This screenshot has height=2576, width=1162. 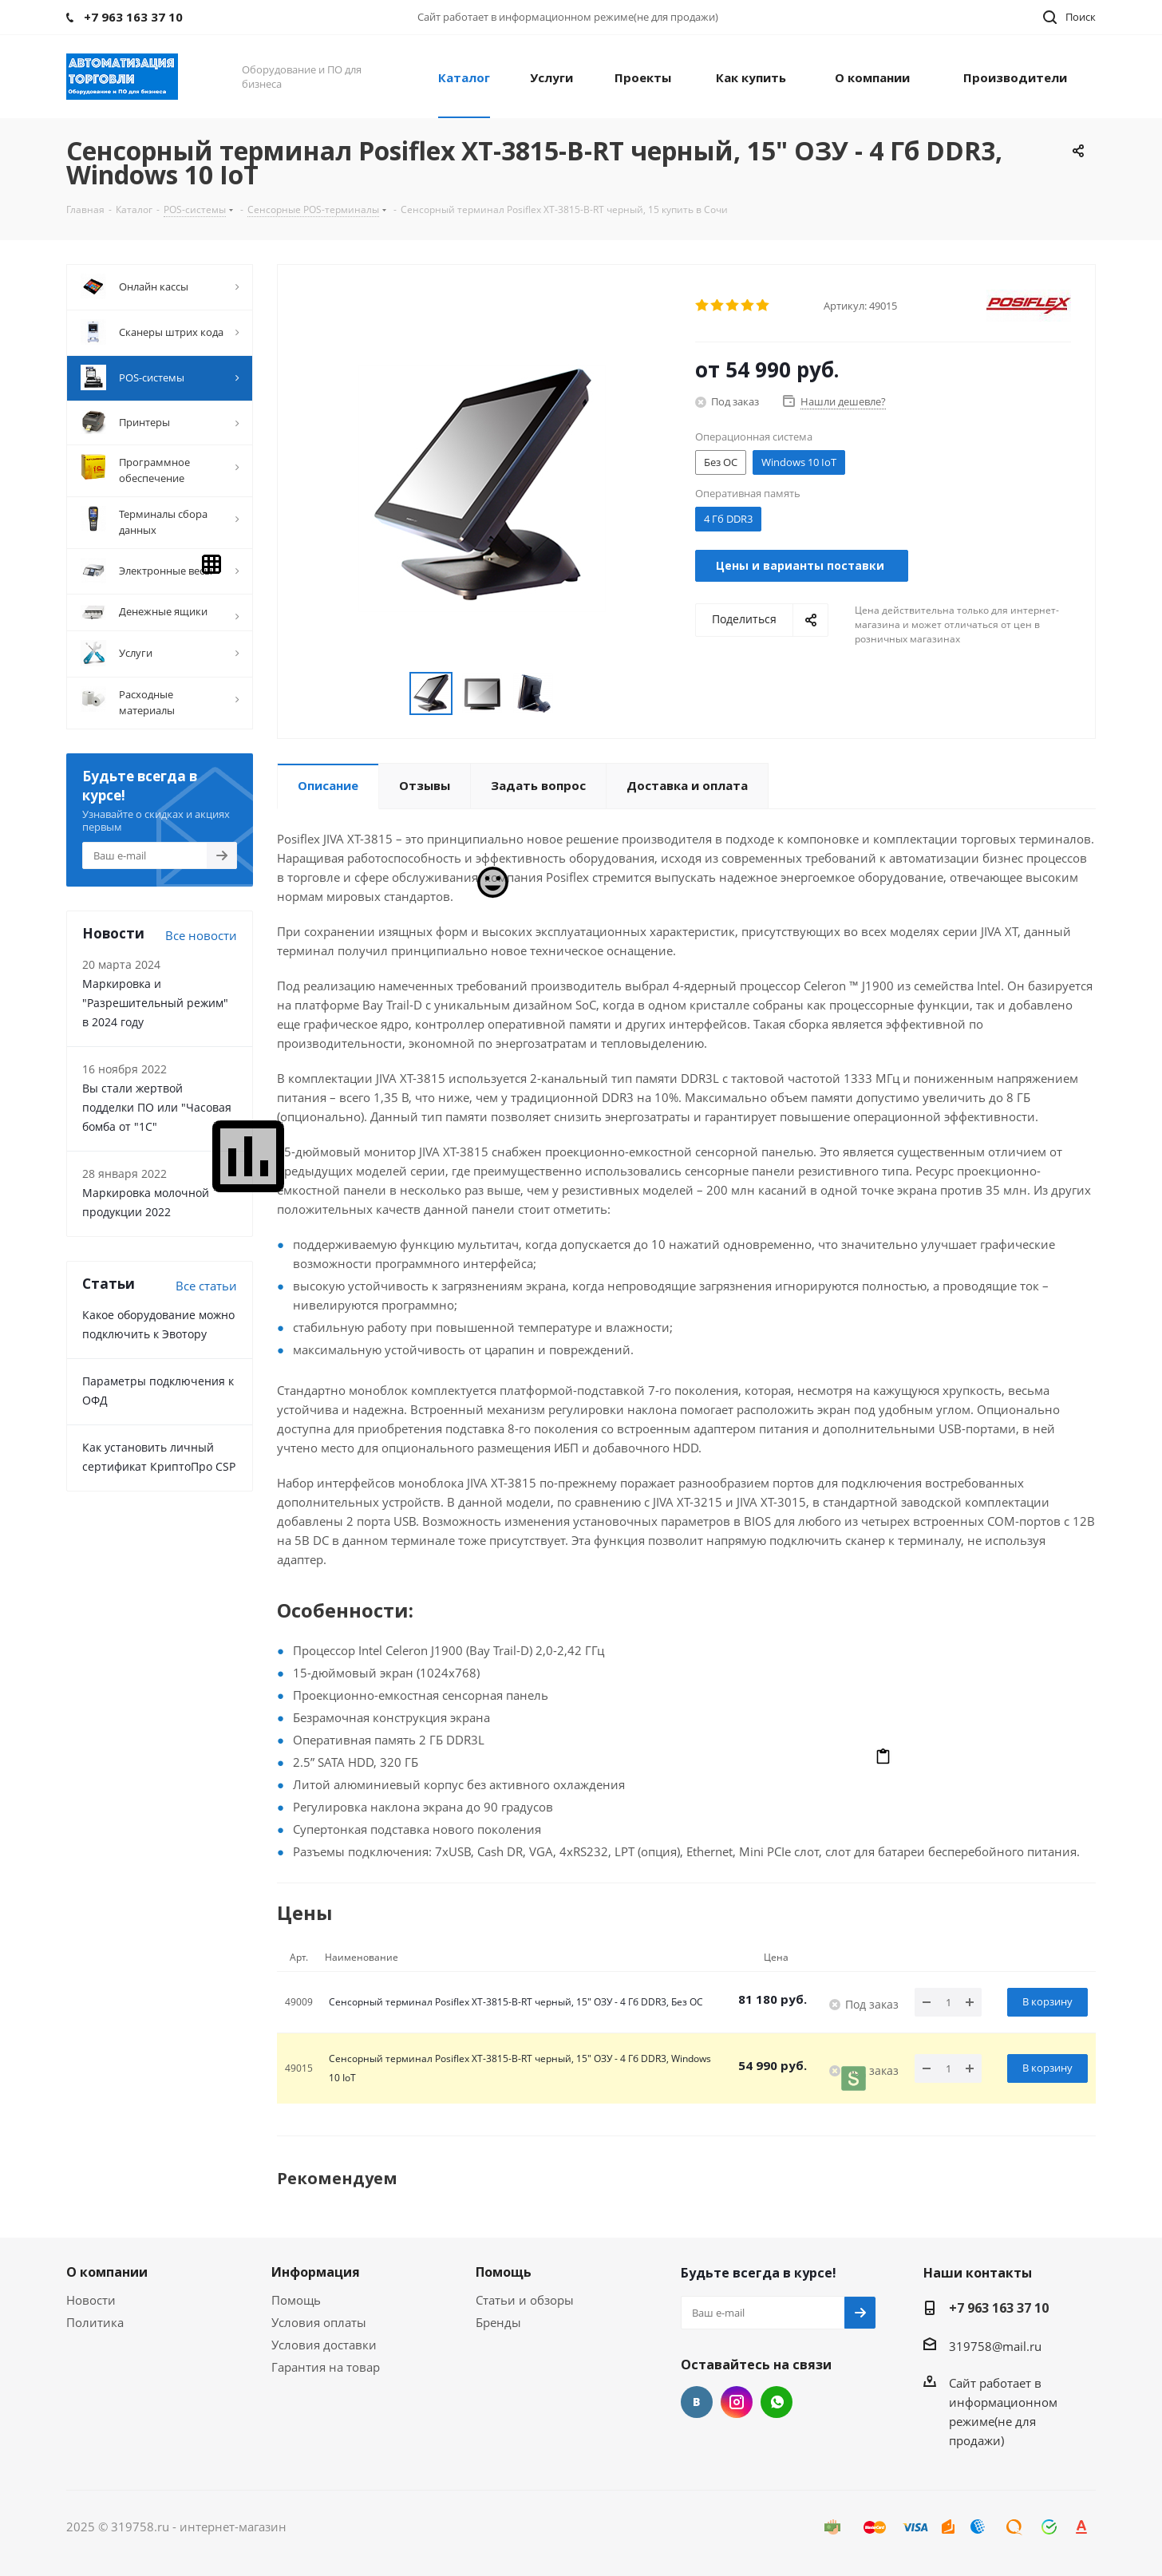 I want to click on stripe payment integration, so click(x=853, y=2078).